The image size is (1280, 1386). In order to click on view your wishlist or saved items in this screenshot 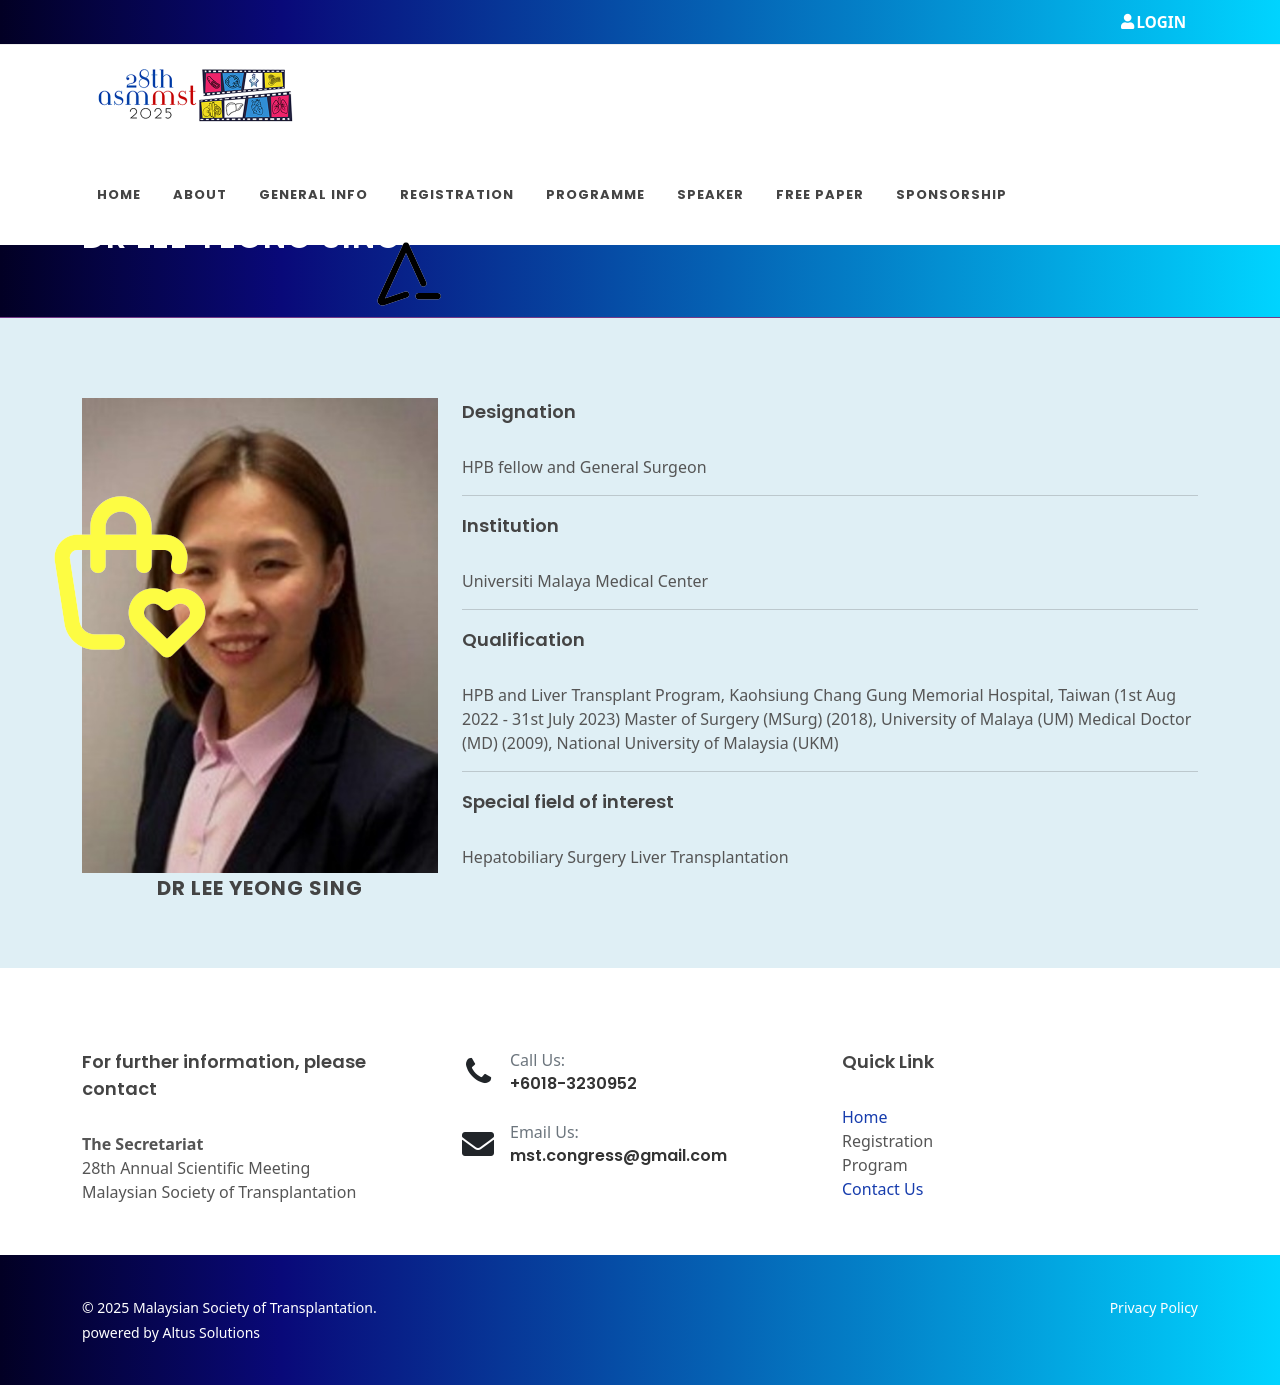, I will do `click(121, 573)`.